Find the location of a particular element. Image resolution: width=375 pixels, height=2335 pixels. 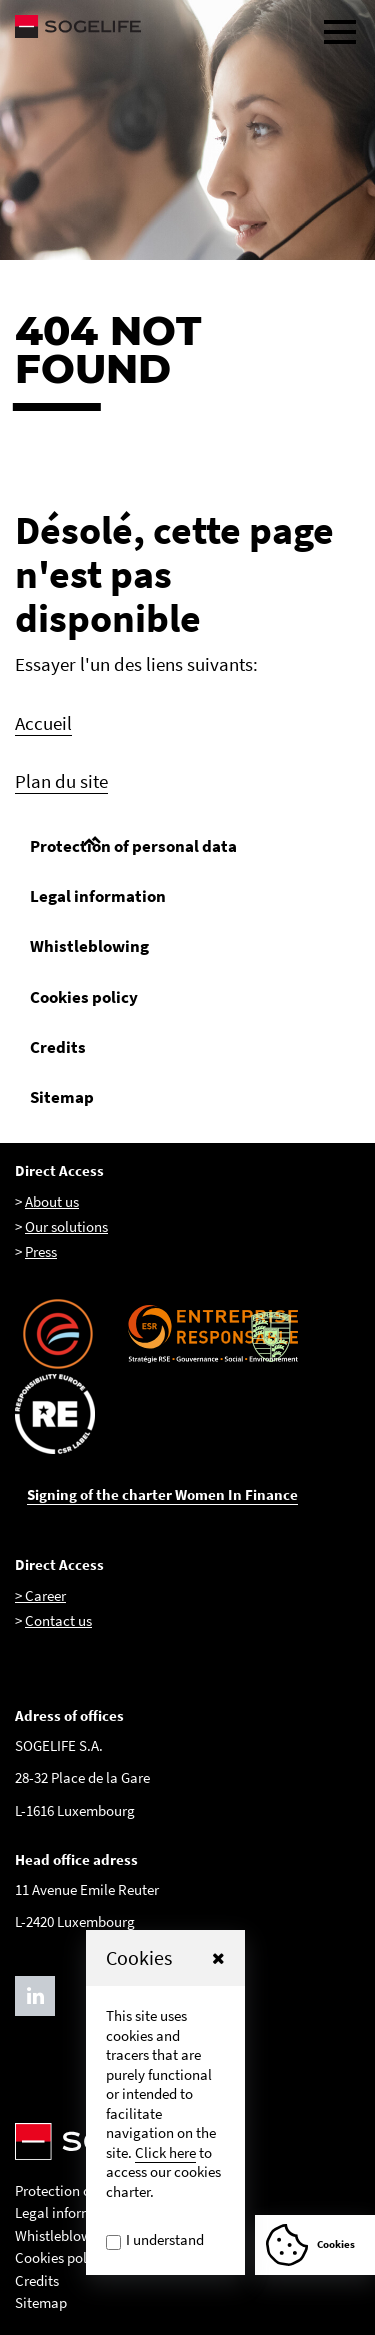

porsche brand logo is located at coordinates (271, 1337).